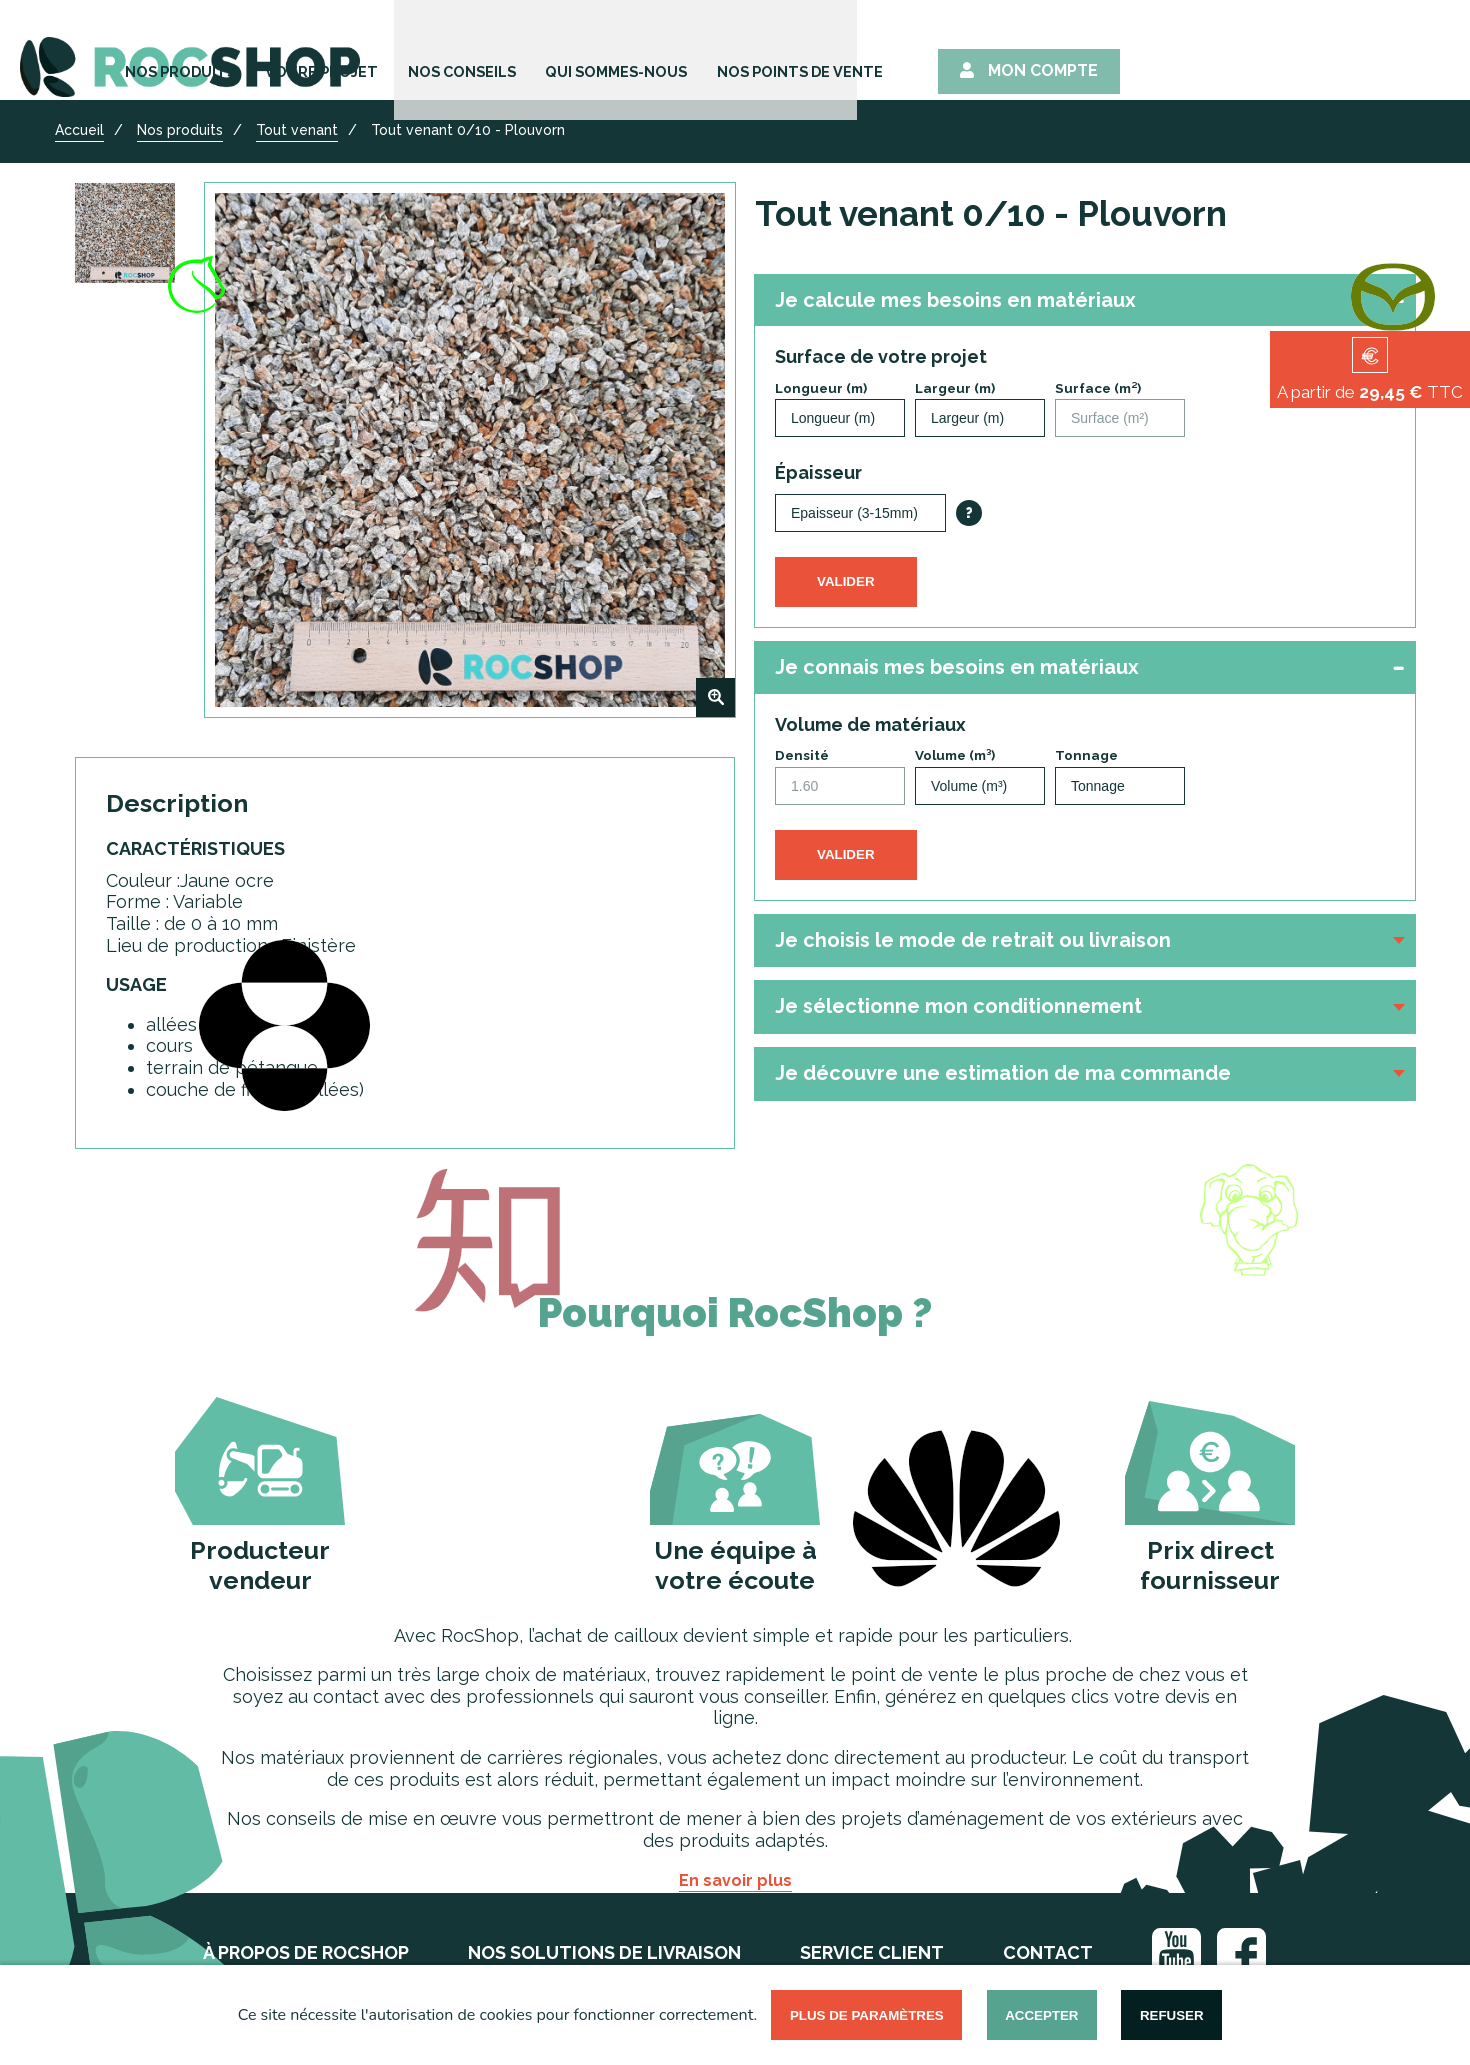 This screenshot has width=1470, height=2065. What do you see at coordinates (488, 1240) in the screenshot?
I see `open zhihu app` at bounding box center [488, 1240].